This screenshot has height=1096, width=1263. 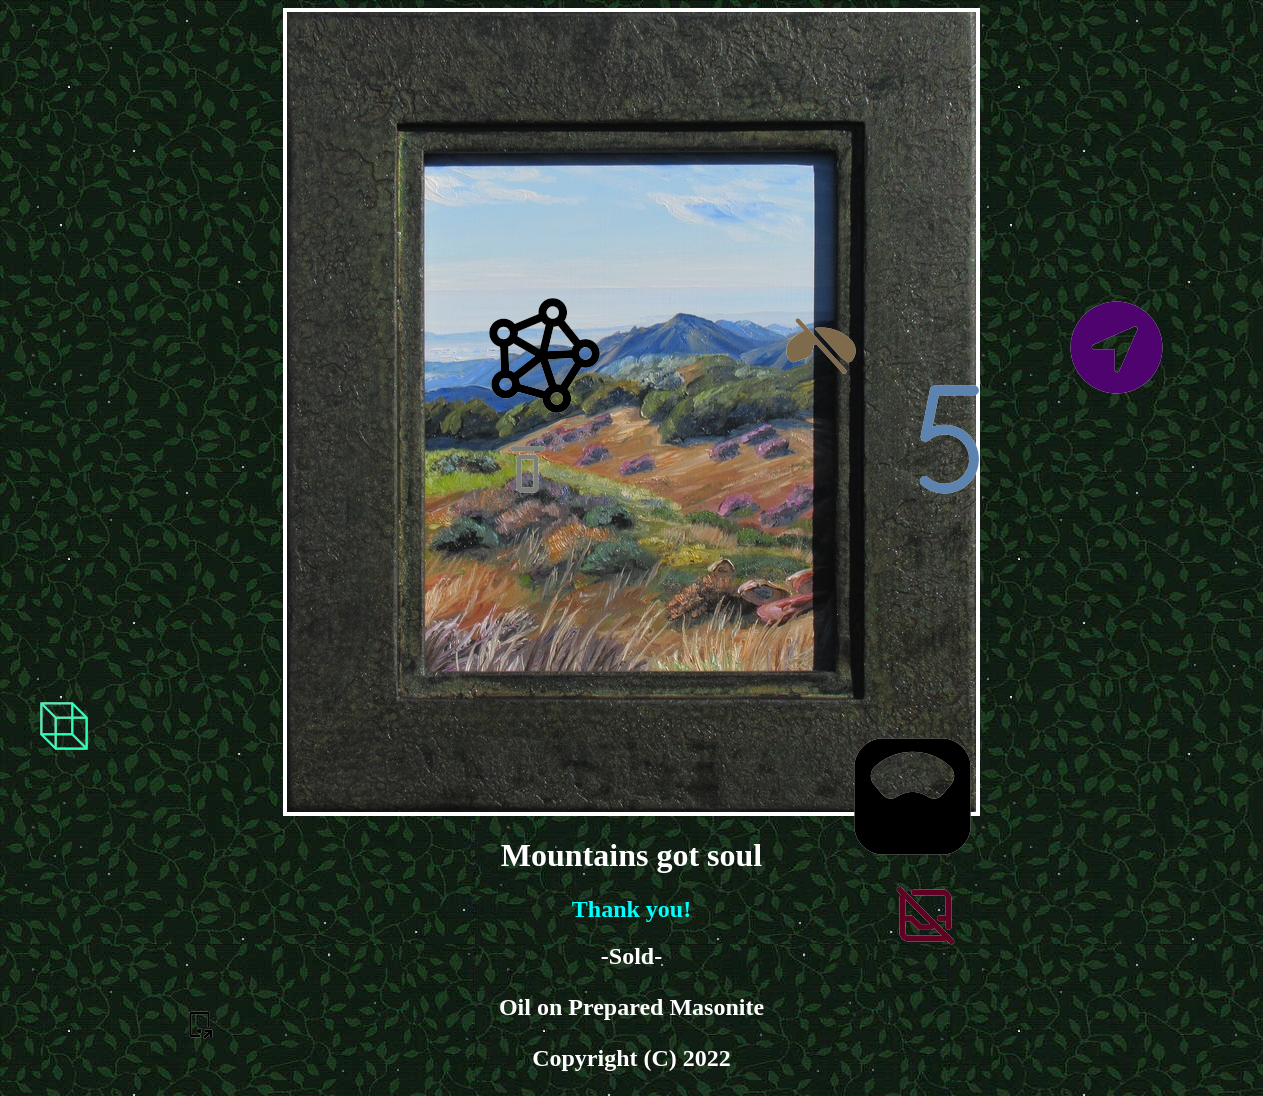 What do you see at coordinates (912, 796) in the screenshot?
I see `view weight or body measurements` at bounding box center [912, 796].